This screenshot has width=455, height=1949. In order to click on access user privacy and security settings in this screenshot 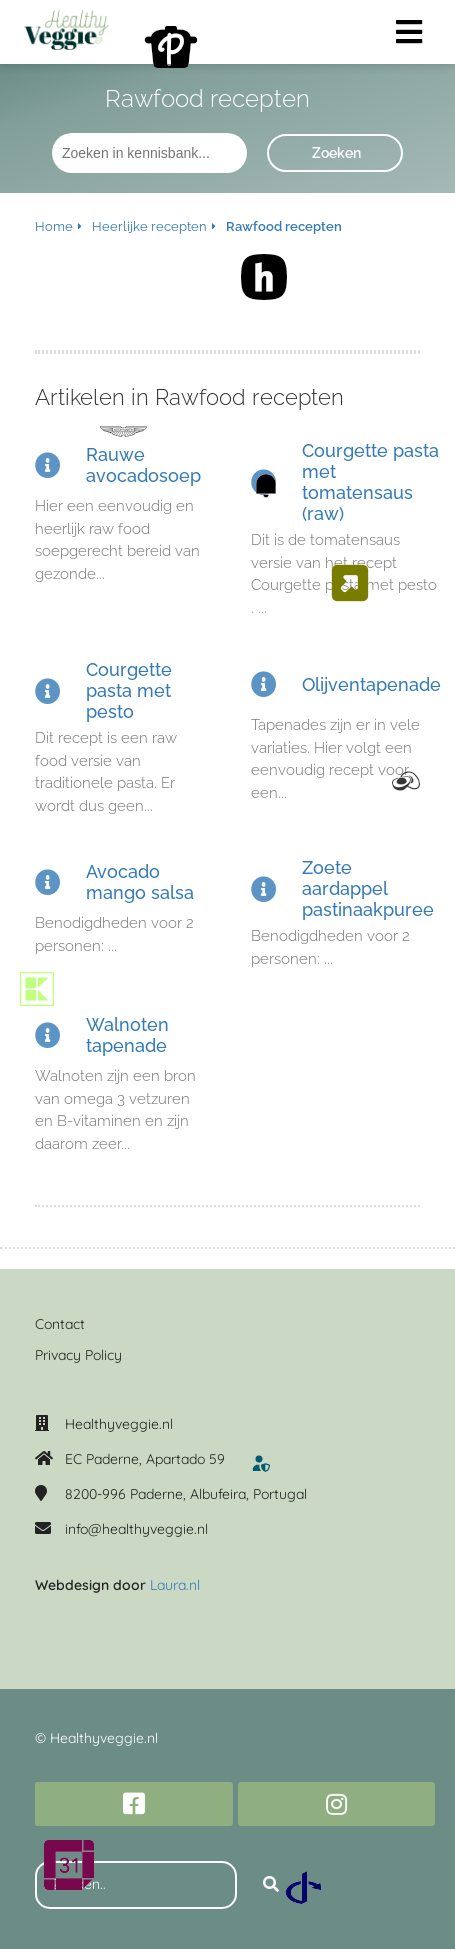, I will do `click(261, 1463)`.